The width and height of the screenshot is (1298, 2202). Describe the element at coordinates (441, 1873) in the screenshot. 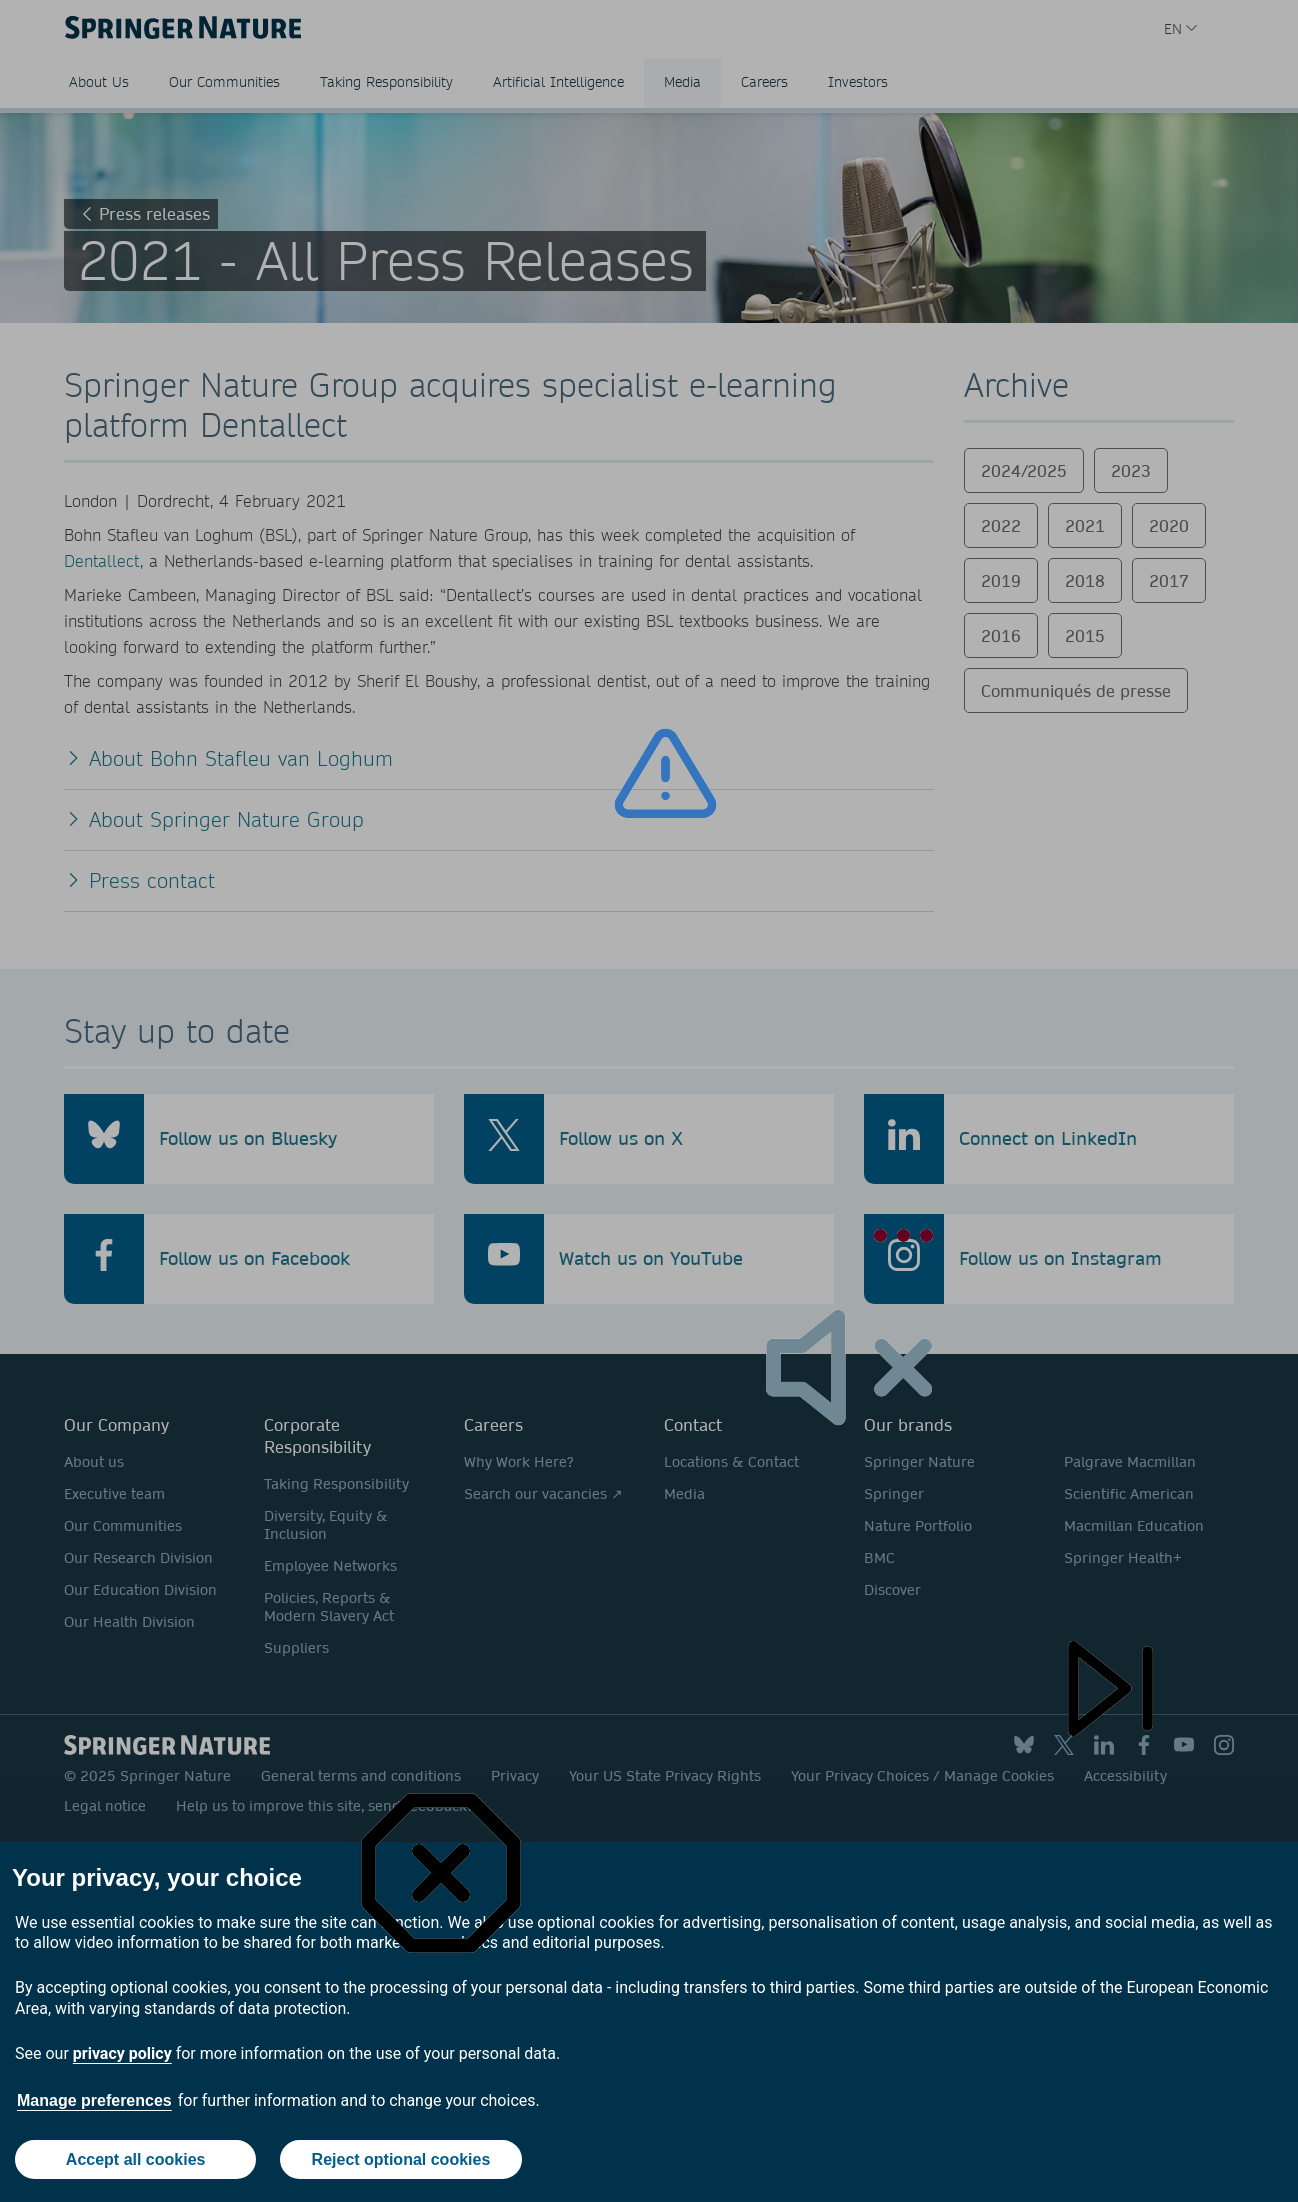

I see `stop or cancel an action` at that location.